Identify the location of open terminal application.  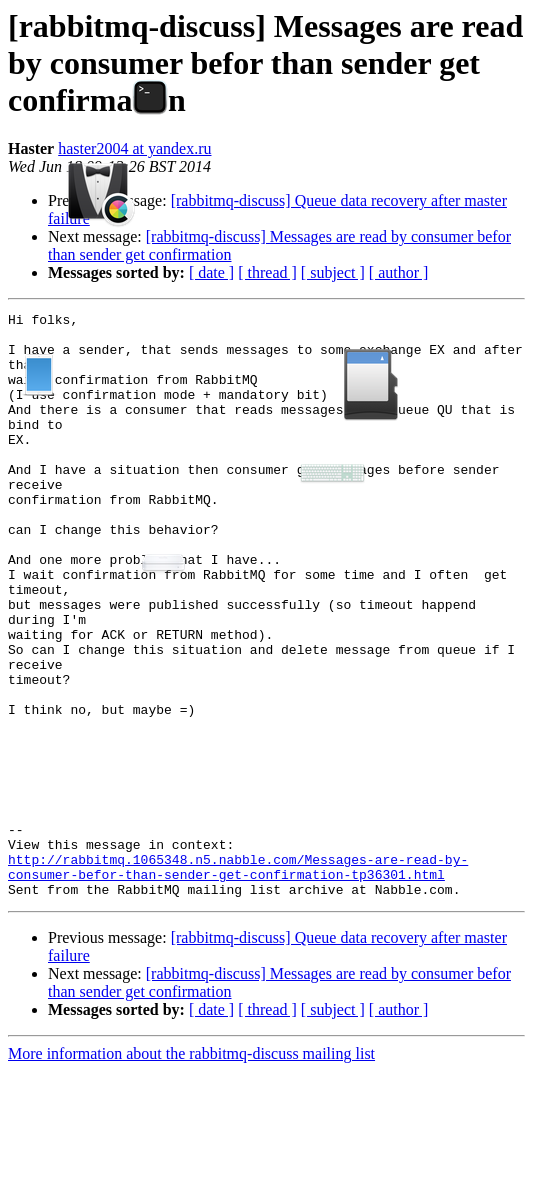
(150, 97).